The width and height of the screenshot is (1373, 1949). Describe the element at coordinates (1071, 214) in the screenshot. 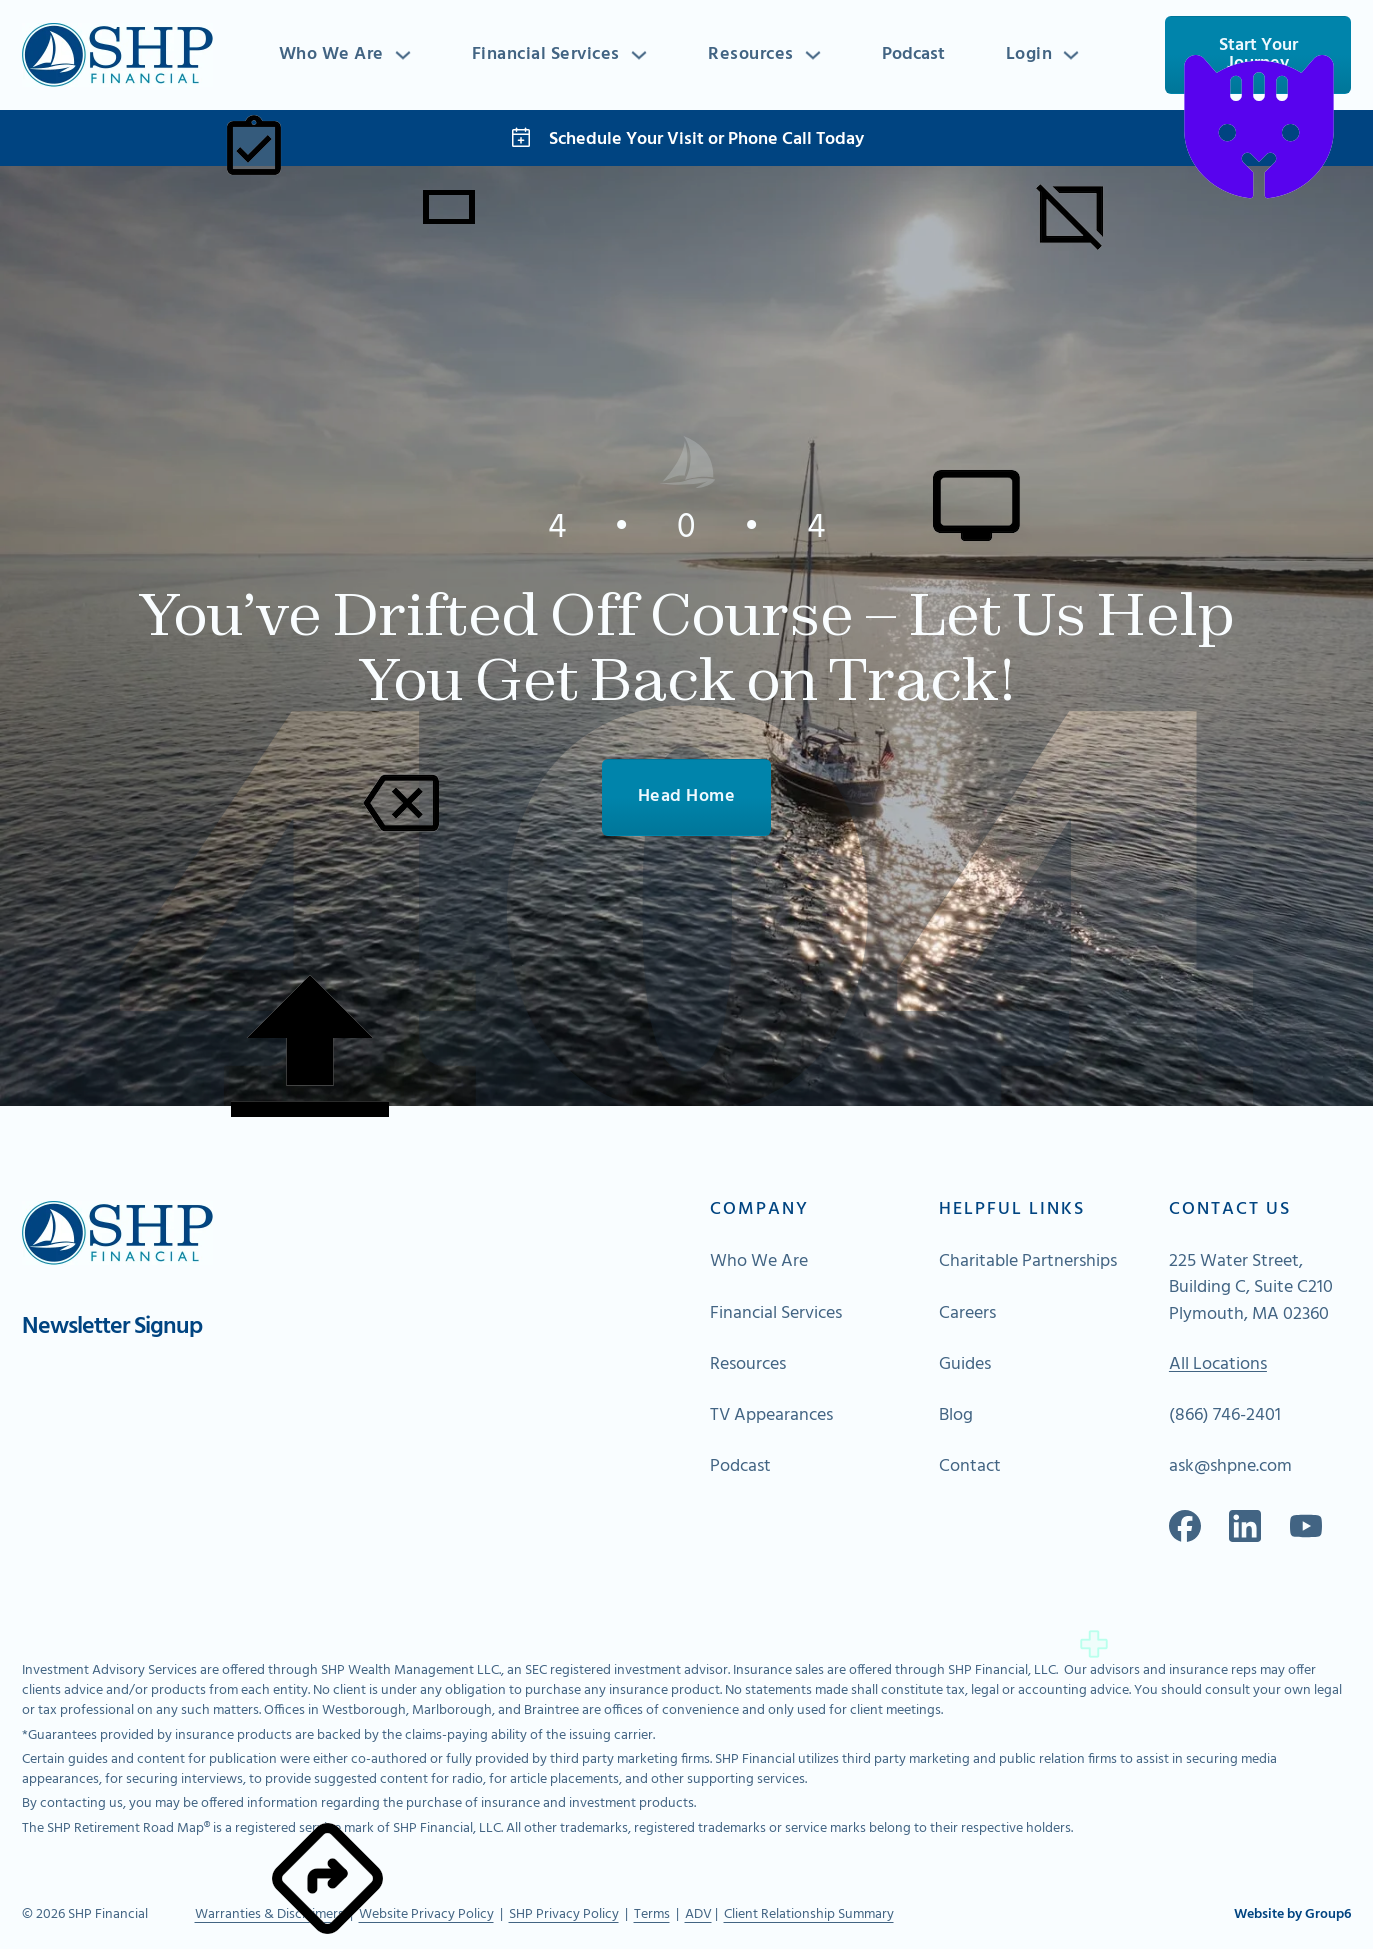

I see `indicates browser not supported for this feature` at that location.